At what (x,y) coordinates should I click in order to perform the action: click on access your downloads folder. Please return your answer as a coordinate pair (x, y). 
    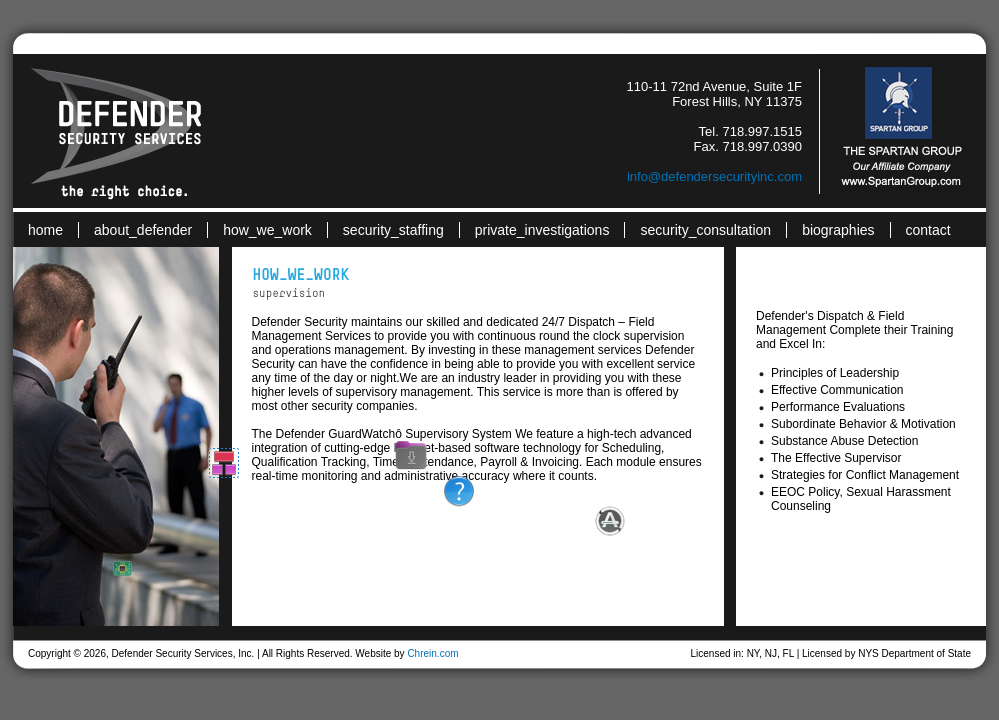
    Looking at the image, I should click on (411, 455).